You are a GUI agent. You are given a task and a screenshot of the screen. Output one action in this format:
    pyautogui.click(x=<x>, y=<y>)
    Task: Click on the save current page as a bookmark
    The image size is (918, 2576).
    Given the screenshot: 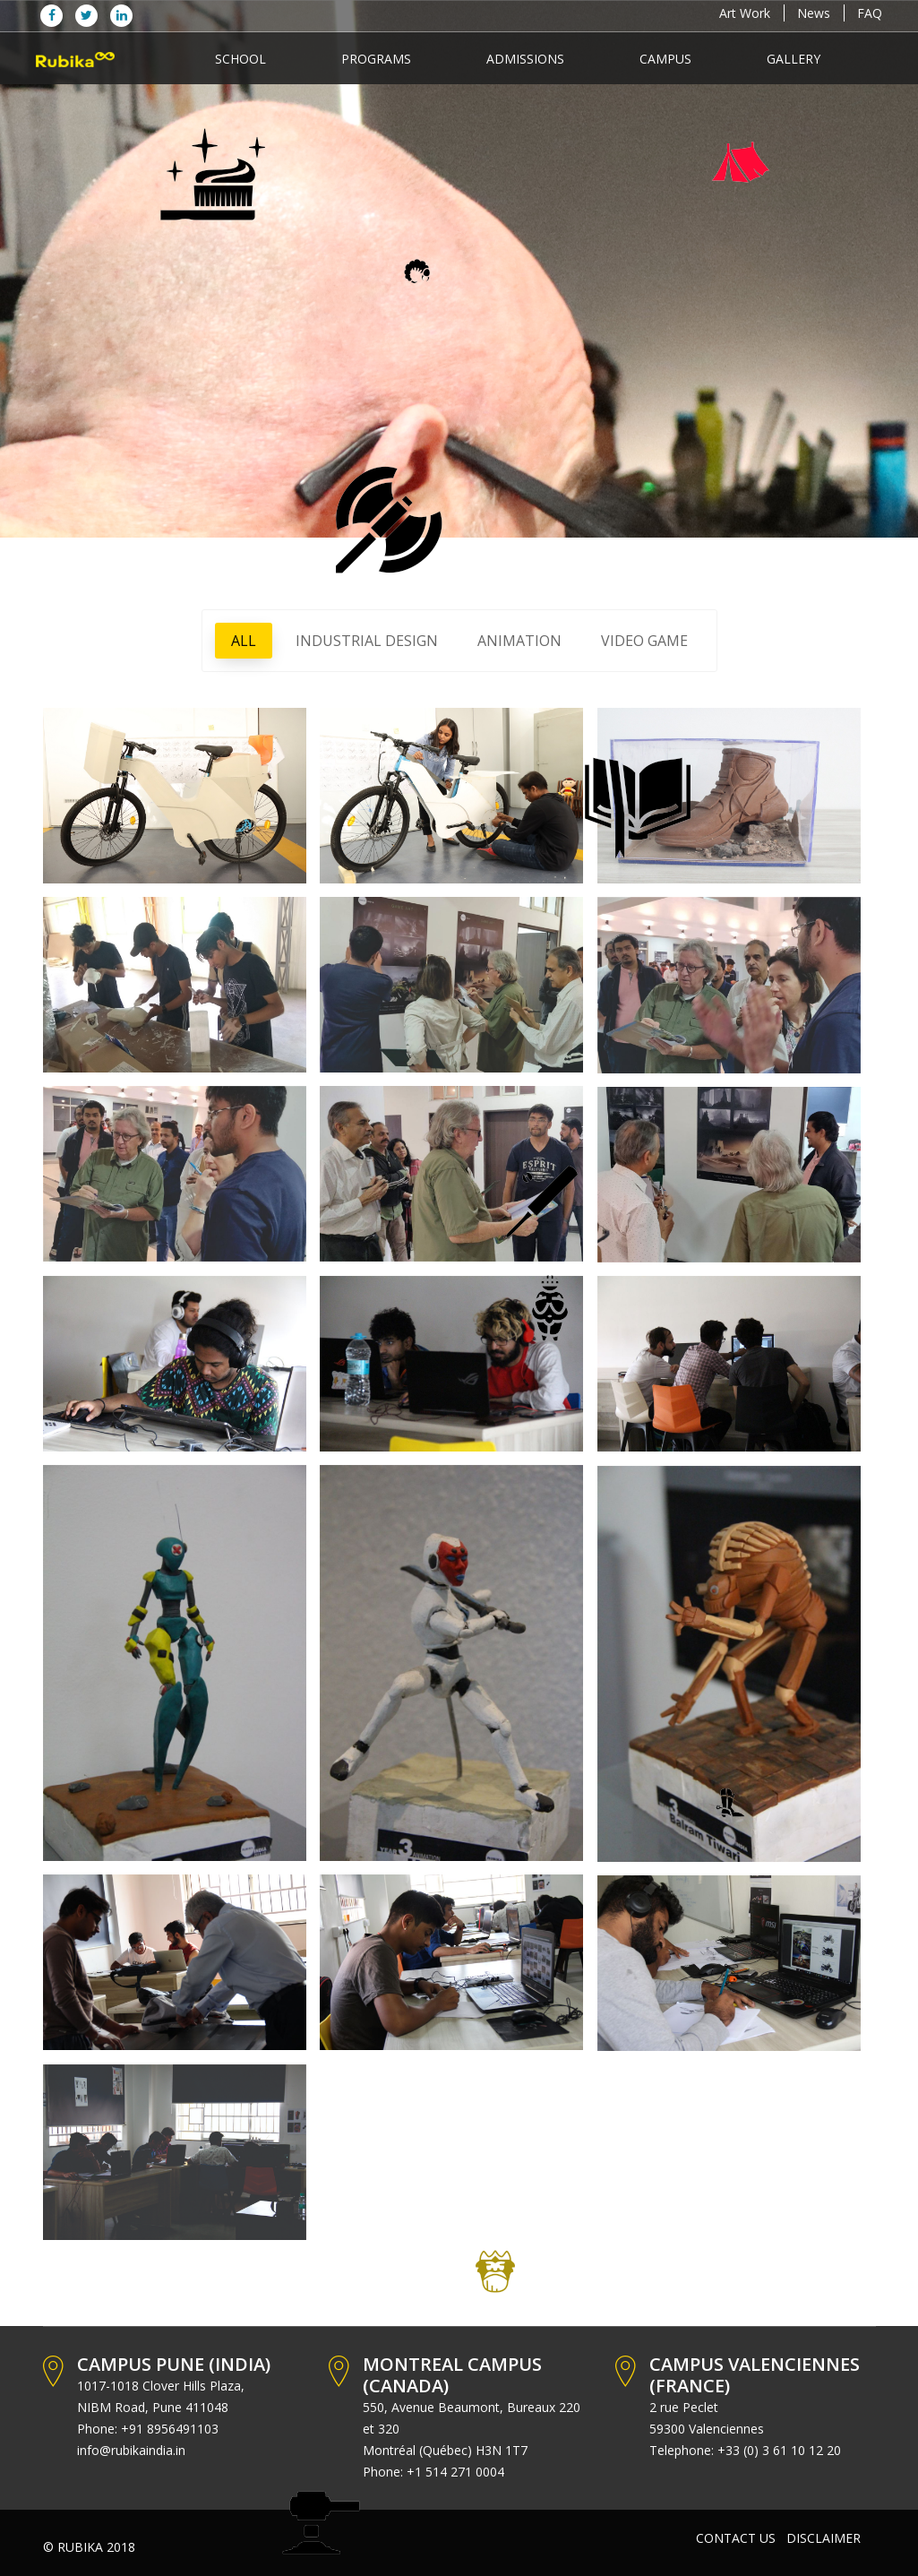 What is the action you would take?
    pyautogui.click(x=638, y=806)
    